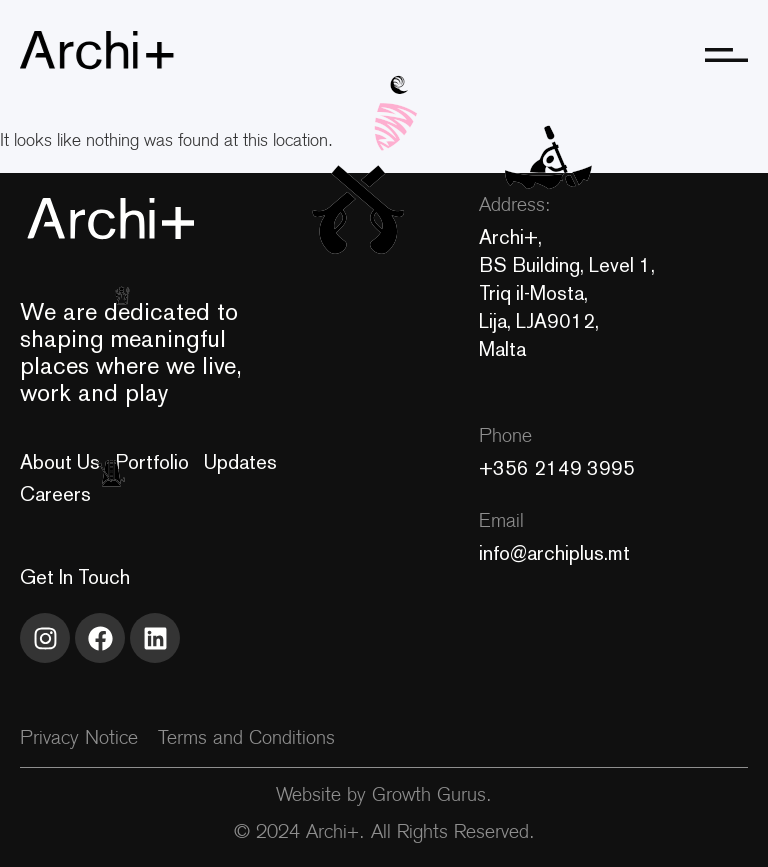 The height and width of the screenshot is (867, 768). Describe the element at coordinates (358, 209) in the screenshot. I see `indicates combat or duel mode in a game` at that location.